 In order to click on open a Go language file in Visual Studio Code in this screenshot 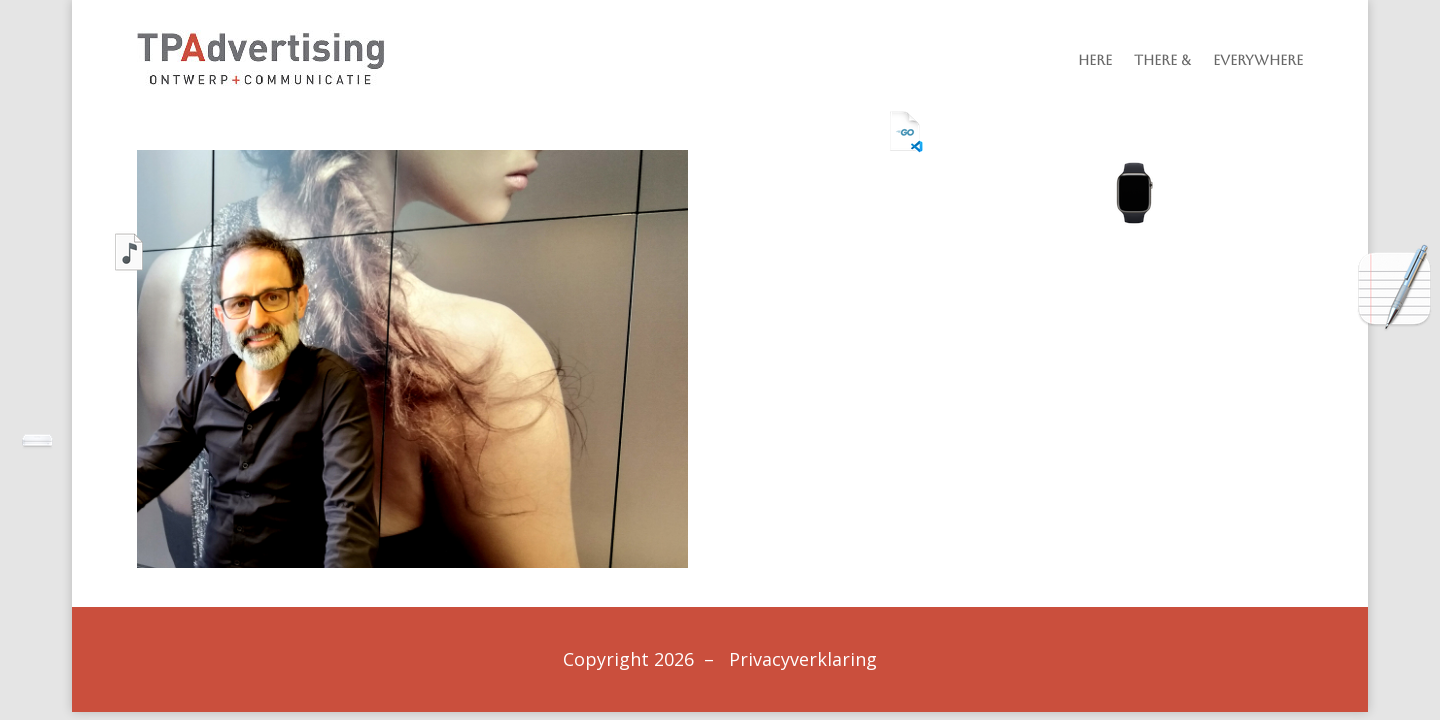, I will do `click(905, 132)`.